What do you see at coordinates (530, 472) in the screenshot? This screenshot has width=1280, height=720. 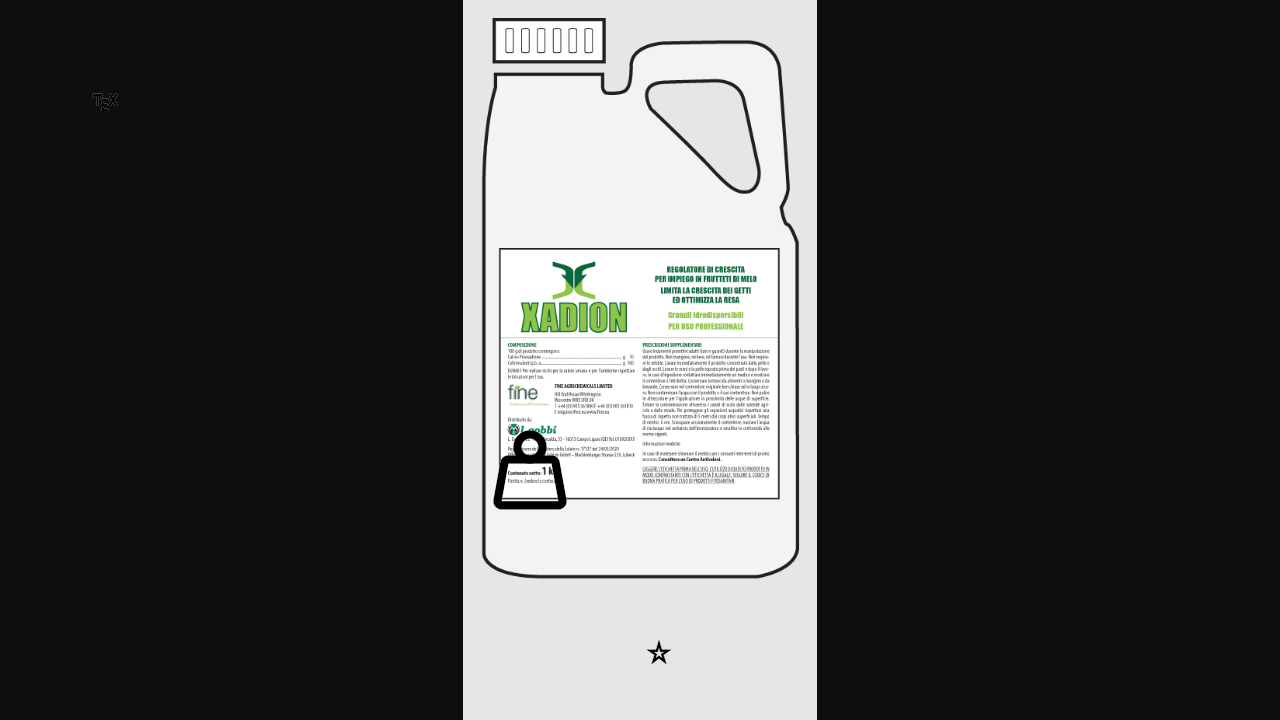 I see `set or adjust item weight` at bounding box center [530, 472].